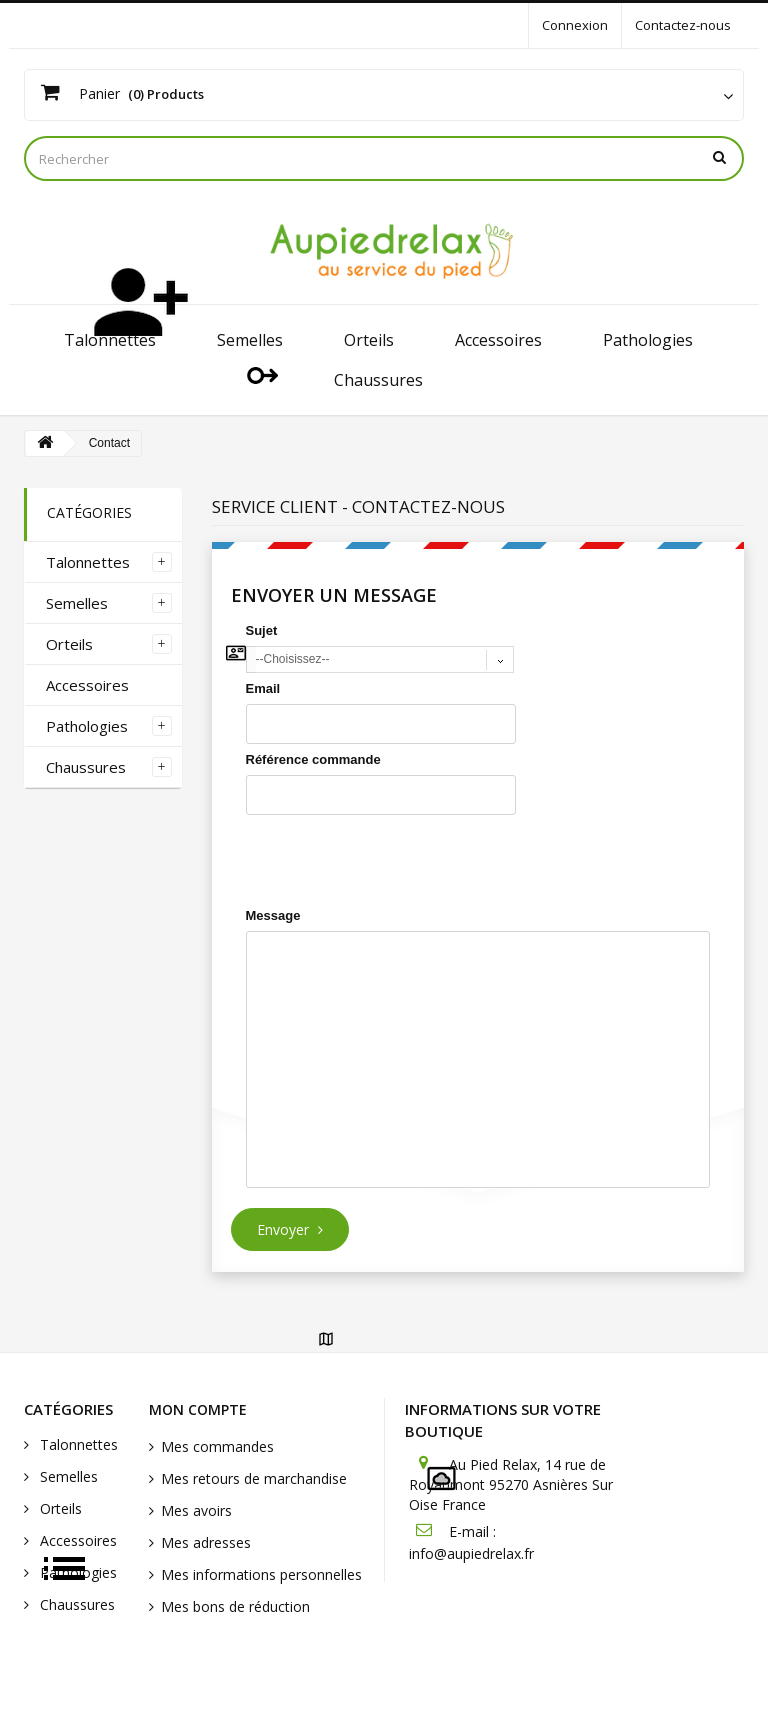 The image size is (768, 1716). Describe the element at coordinates (326, 1339) in the screenshot. I see `open map view` at that location.